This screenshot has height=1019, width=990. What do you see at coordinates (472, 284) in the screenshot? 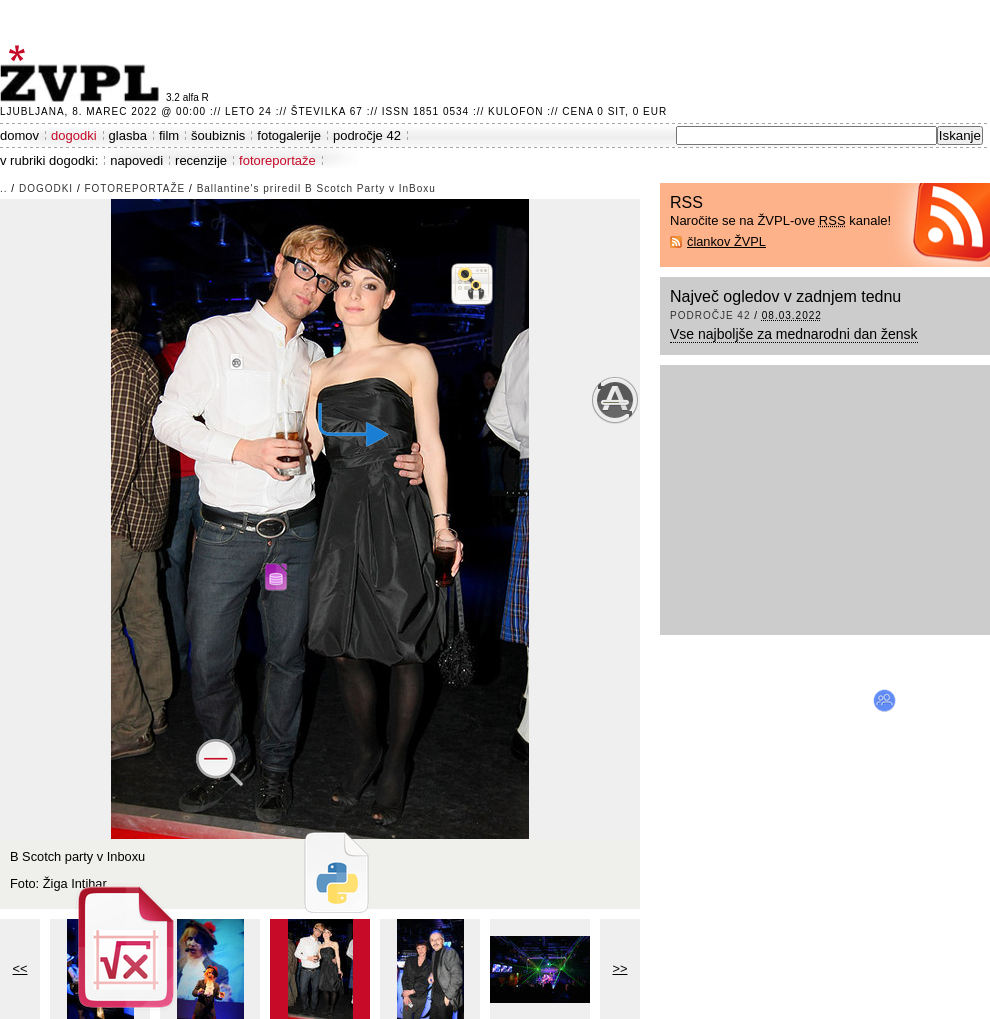
I see `open GNOME Builder IDE` at bounding box center [472, 284].